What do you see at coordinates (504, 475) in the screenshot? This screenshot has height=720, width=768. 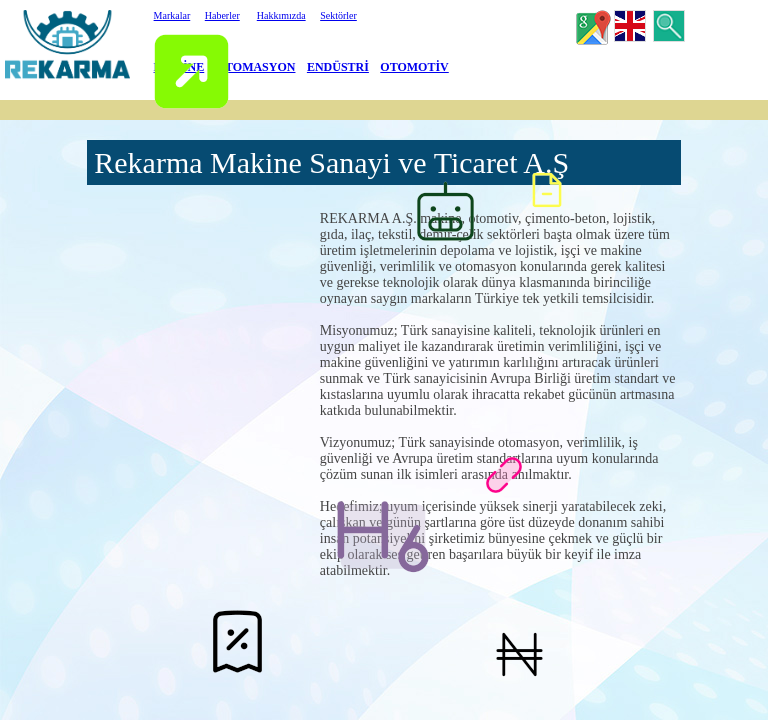 I see `disconnect or unlink connected items` at bounding box center [504, 475].